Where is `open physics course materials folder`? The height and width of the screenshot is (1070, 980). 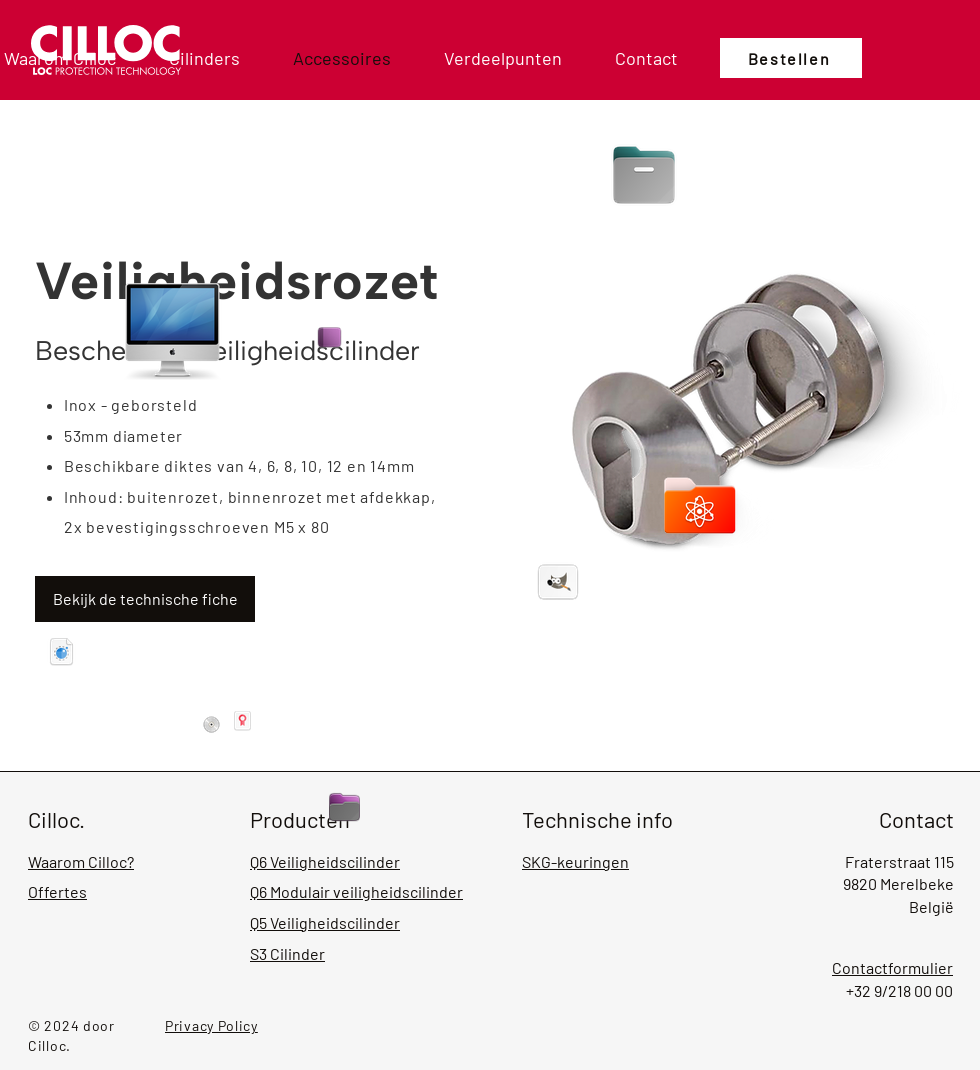
open physics course materials folder is located at coordinates (699, 507).